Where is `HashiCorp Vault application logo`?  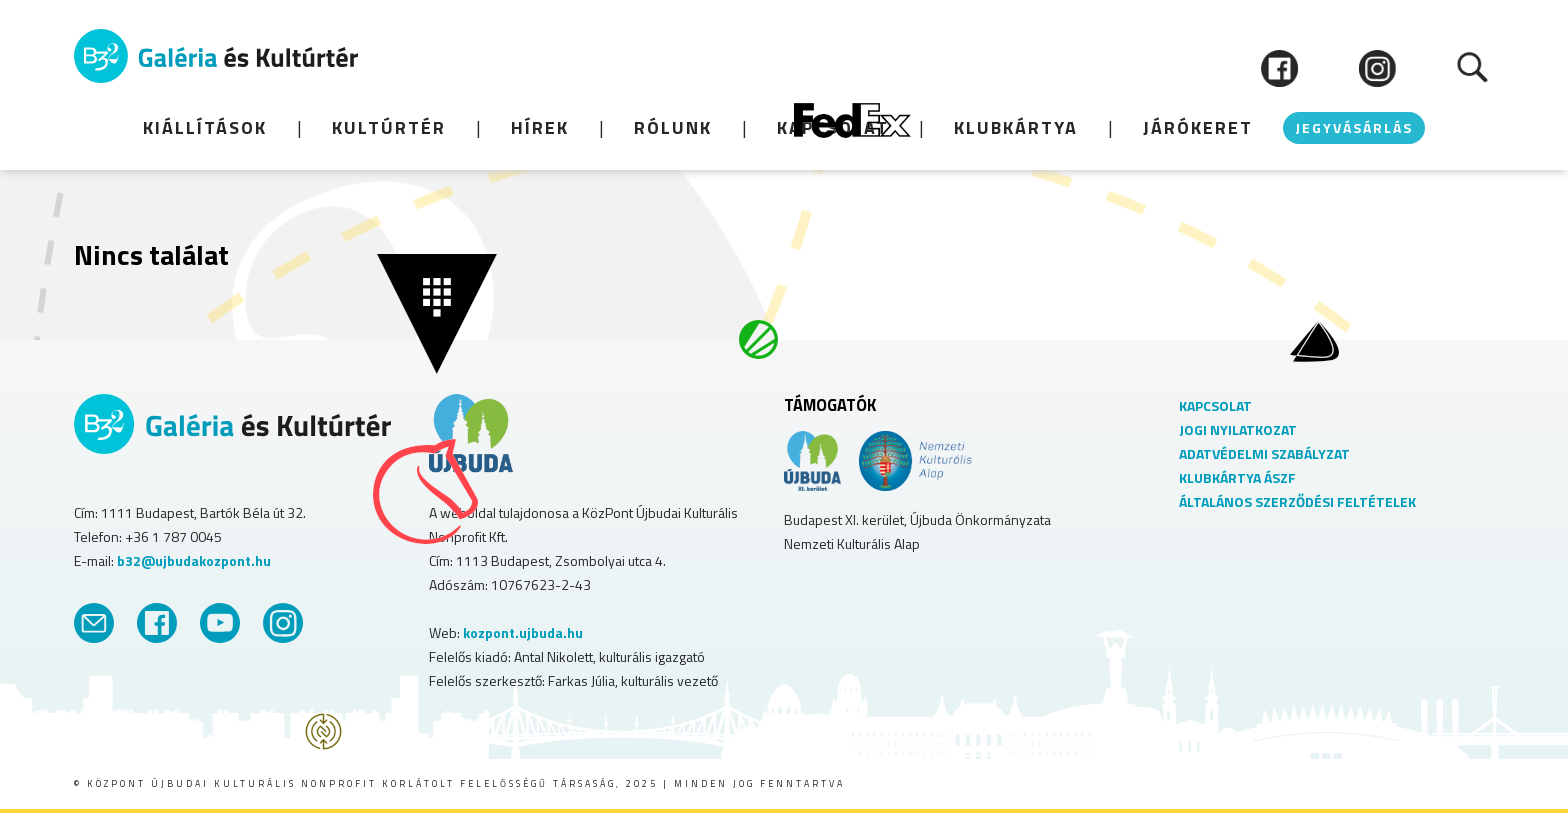
HashiCorp Vault application logo is located at coordinates (437, 314).